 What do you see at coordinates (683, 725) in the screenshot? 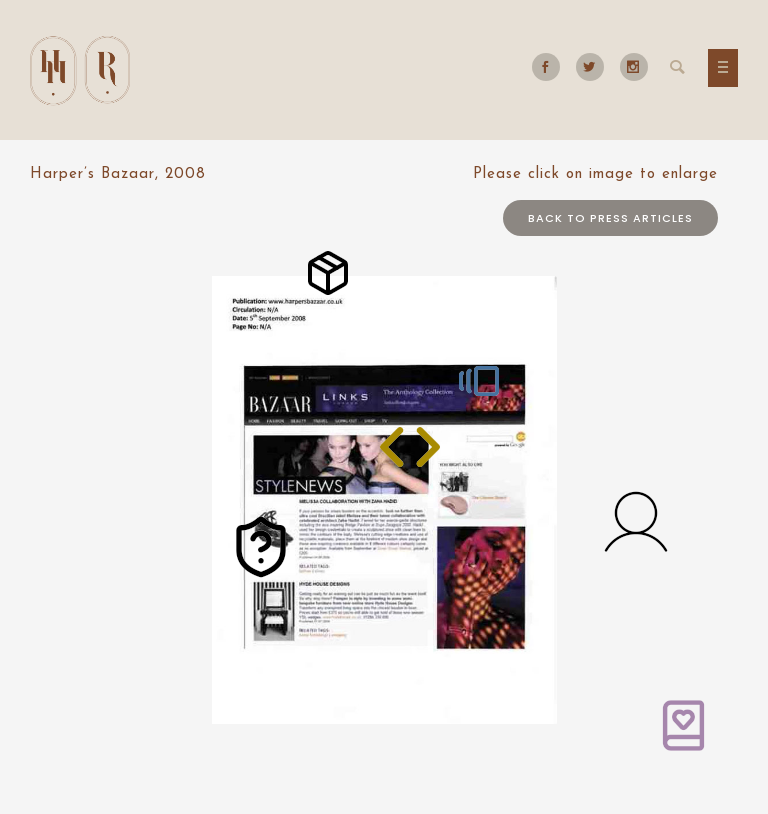
I see `view your favorite books` at bounding box center [683, 725].